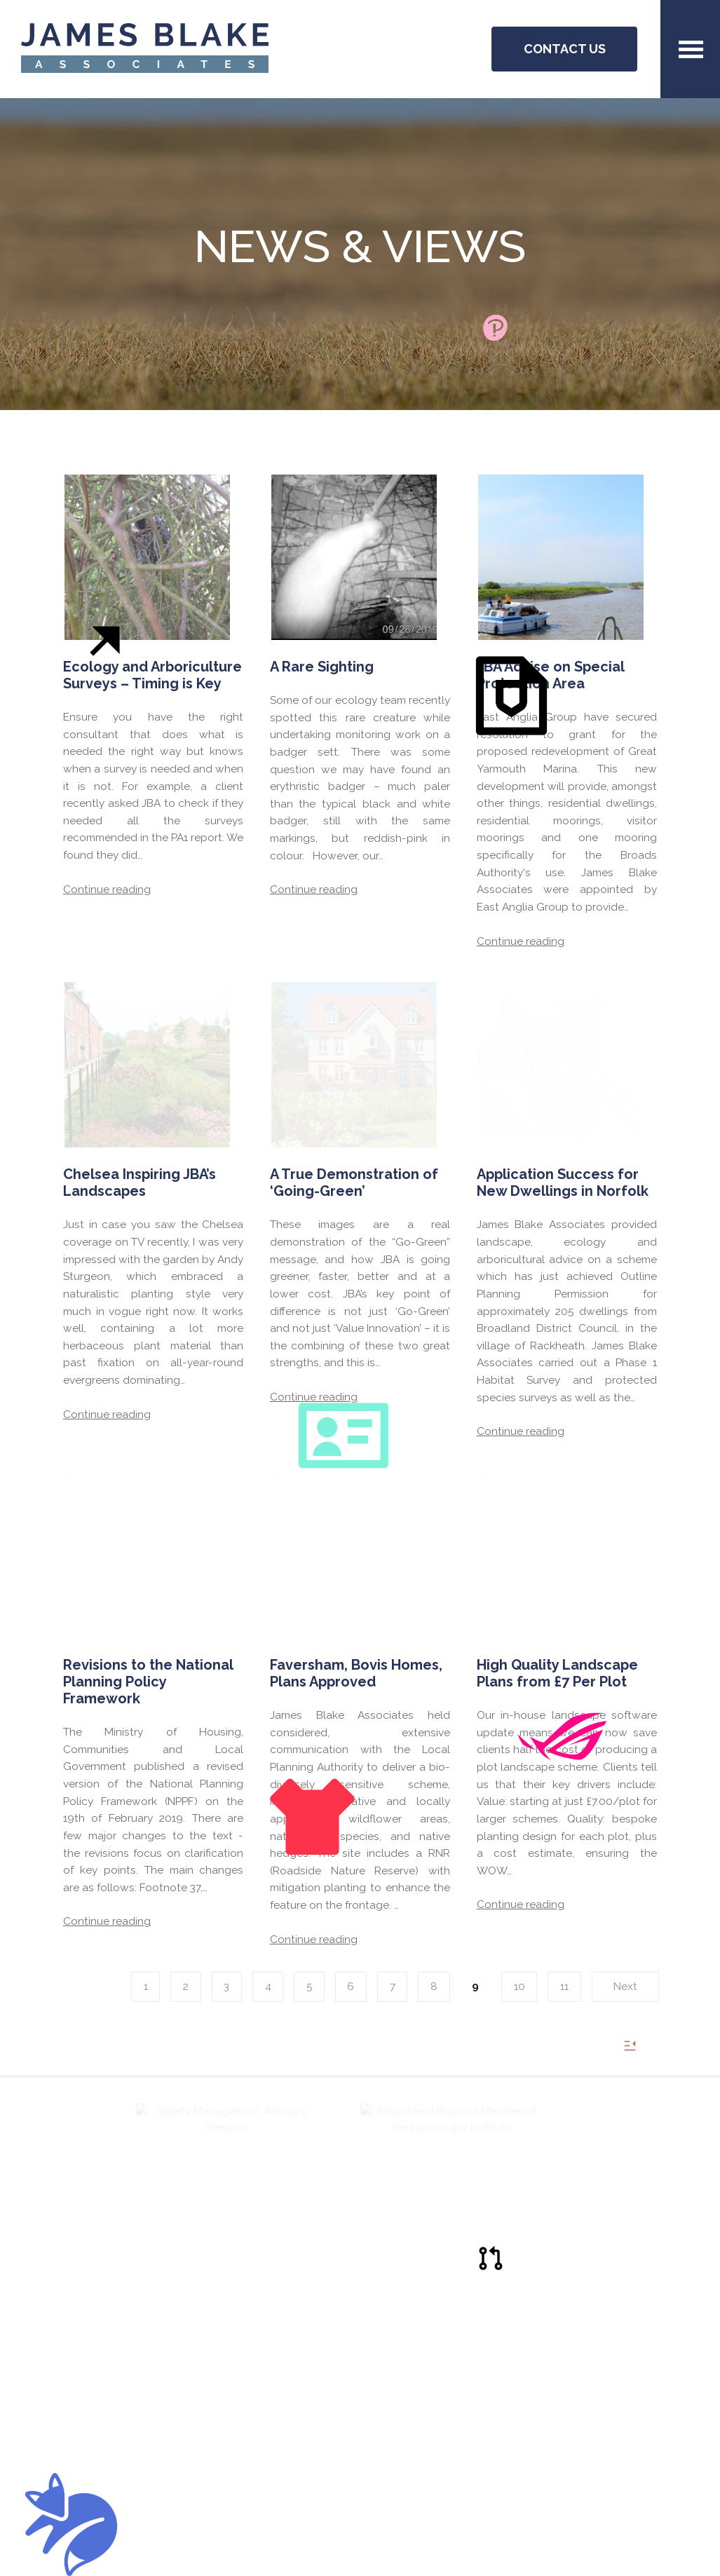 This screenshot has height=2576, width=720. I want to click on browse clothing or apparel products, so click(312, 1816).